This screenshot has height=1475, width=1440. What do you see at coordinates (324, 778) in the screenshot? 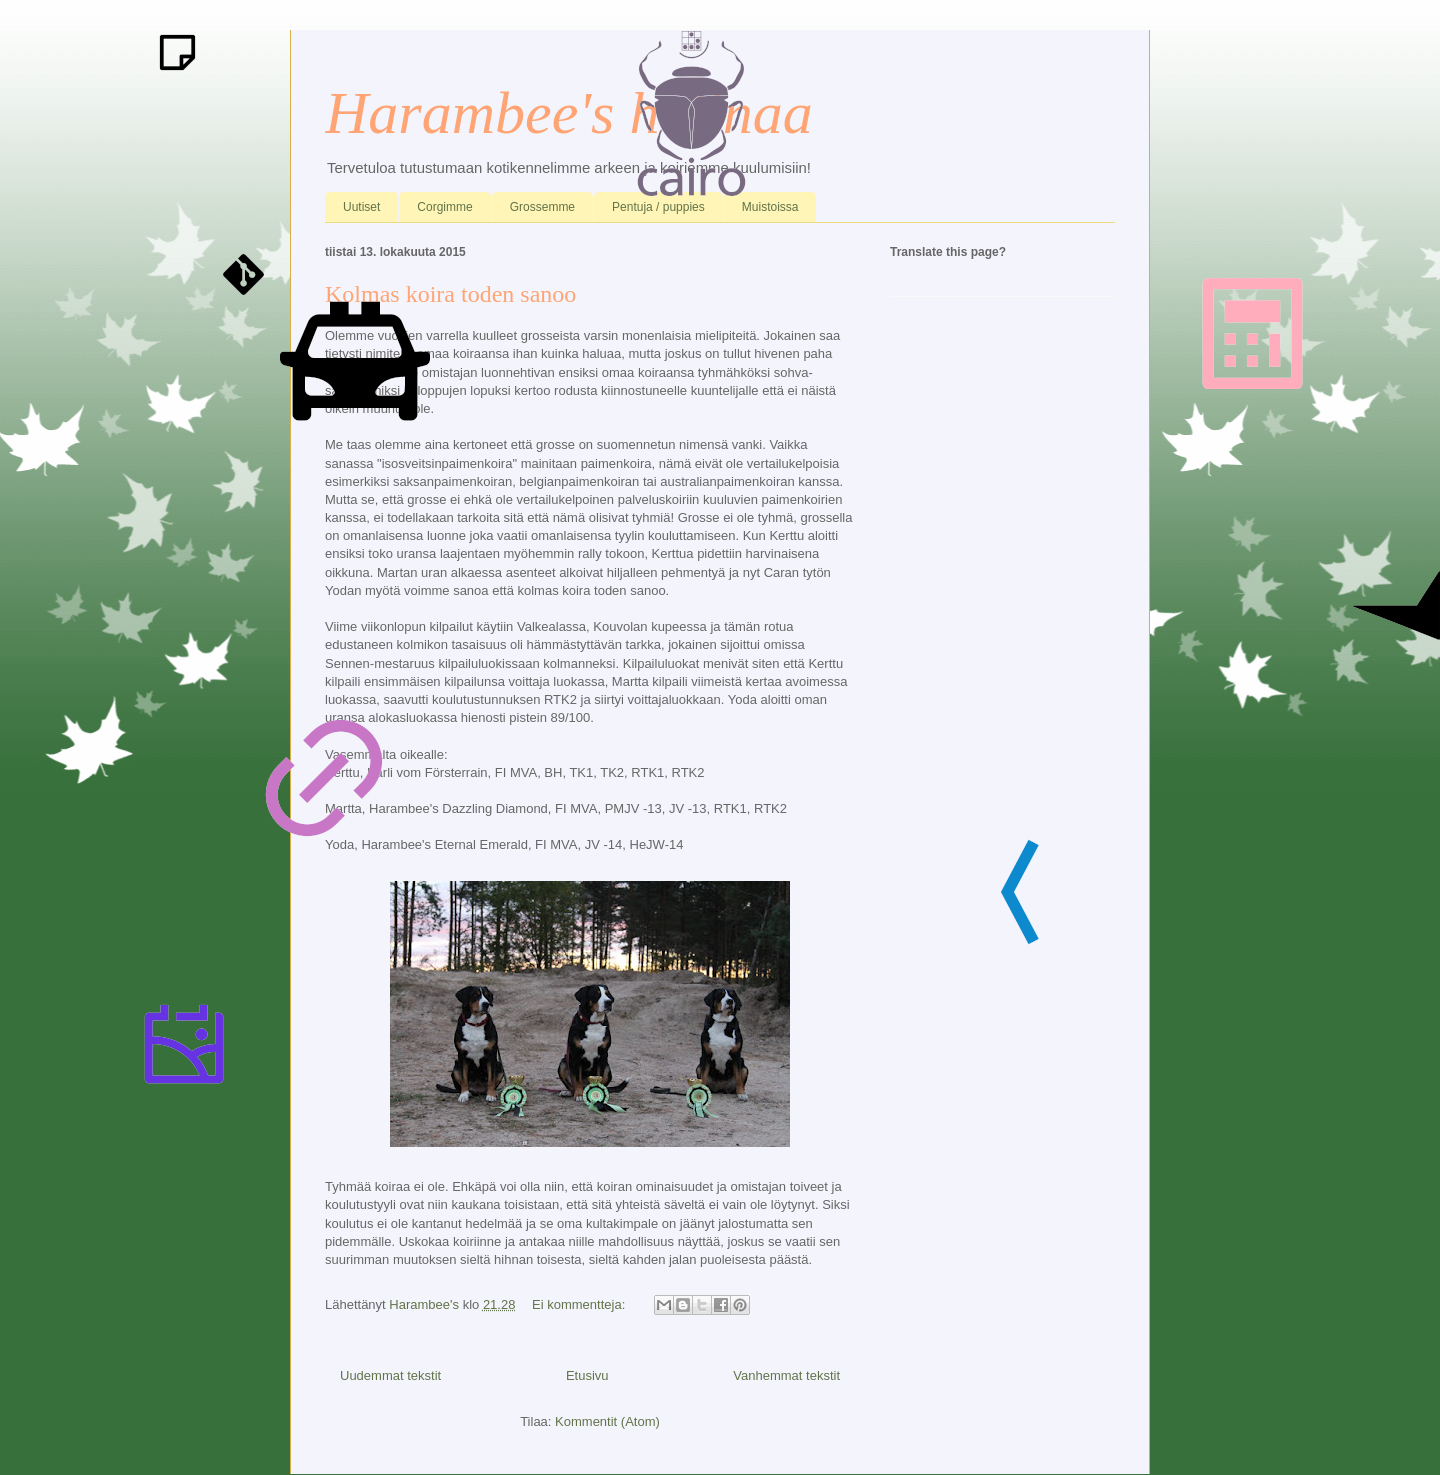
I see `insert or add a hyperlink` at bounding box center [324, 778].